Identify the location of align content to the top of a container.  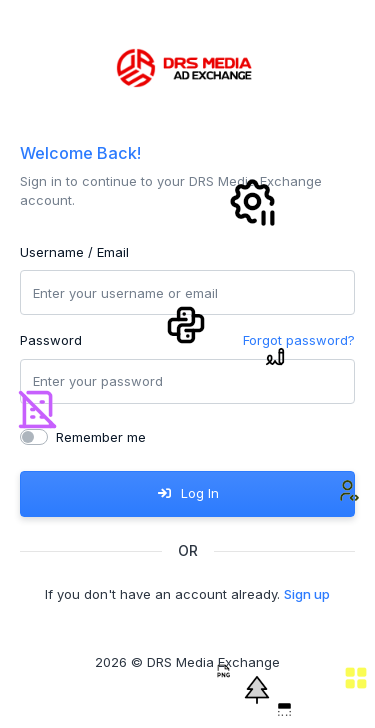
(284, 709).